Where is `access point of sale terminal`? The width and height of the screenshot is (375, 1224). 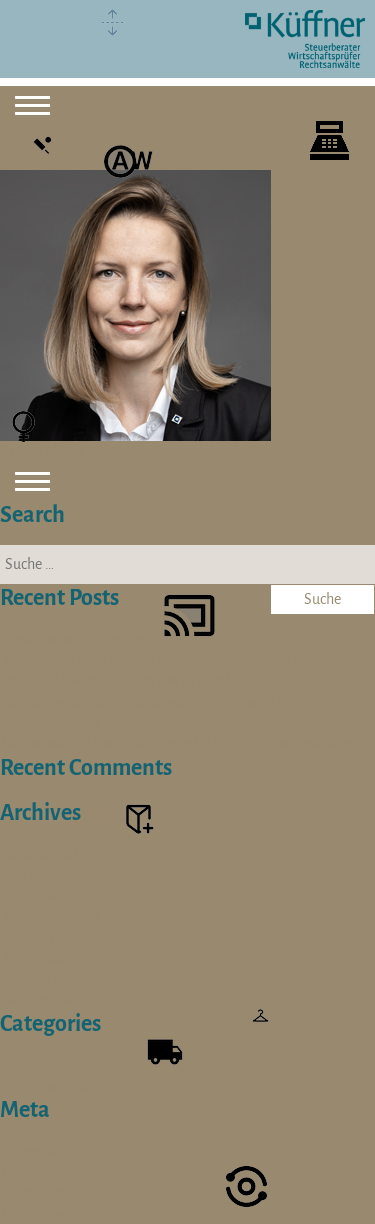 access point of sale terminal is located at coordinates (329, 140).